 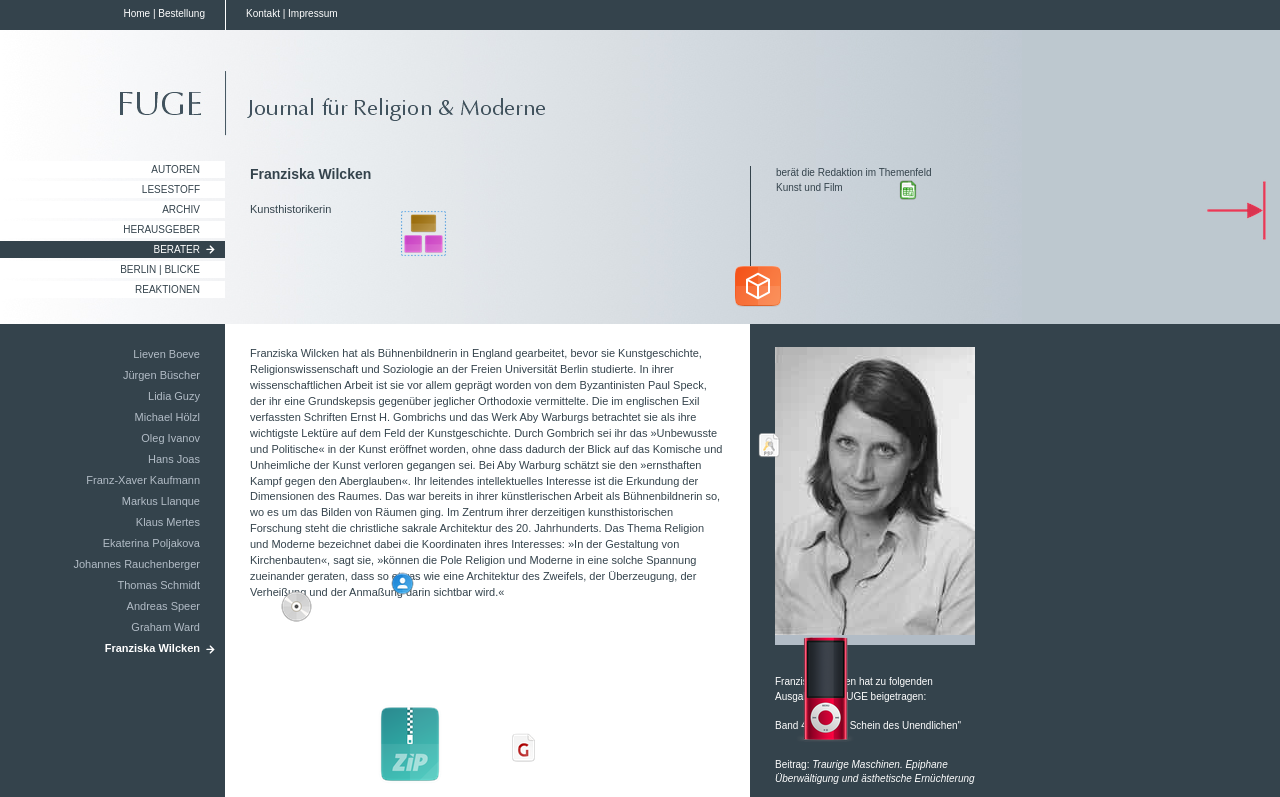 What do you see at coordinates (1236, 210) in the screenshot?
I see `go to the last item or page` at bounding box center [1236, 210].